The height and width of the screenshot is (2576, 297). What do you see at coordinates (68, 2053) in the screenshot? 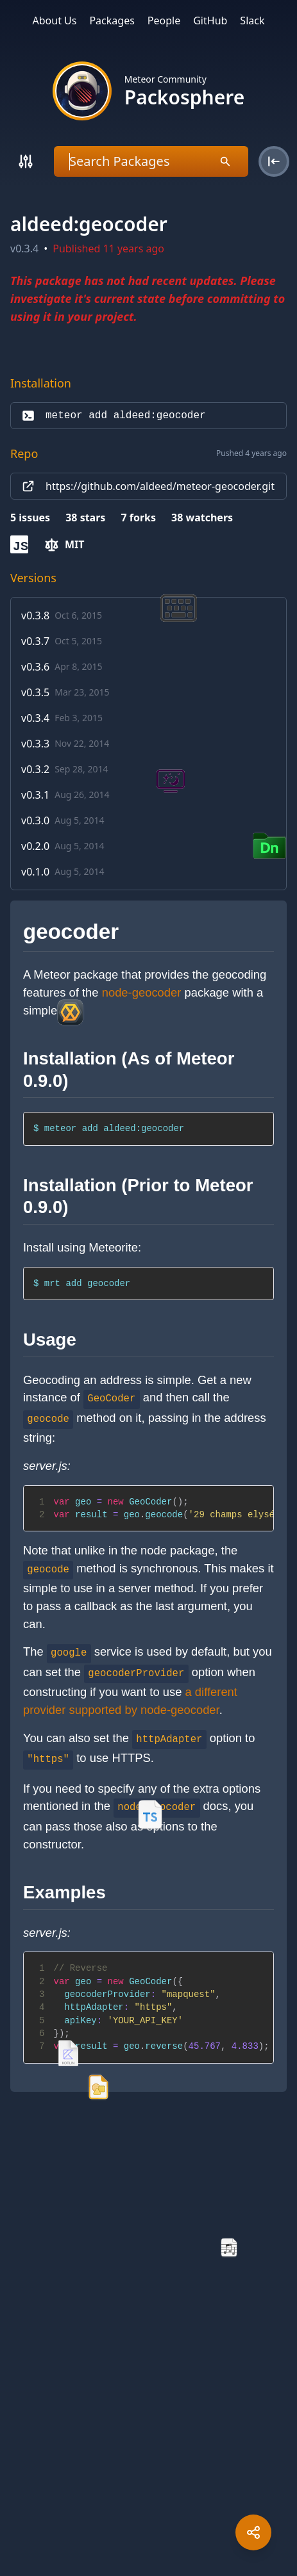
I see `a kotlin source code file` at bounding box center [68, 2053].